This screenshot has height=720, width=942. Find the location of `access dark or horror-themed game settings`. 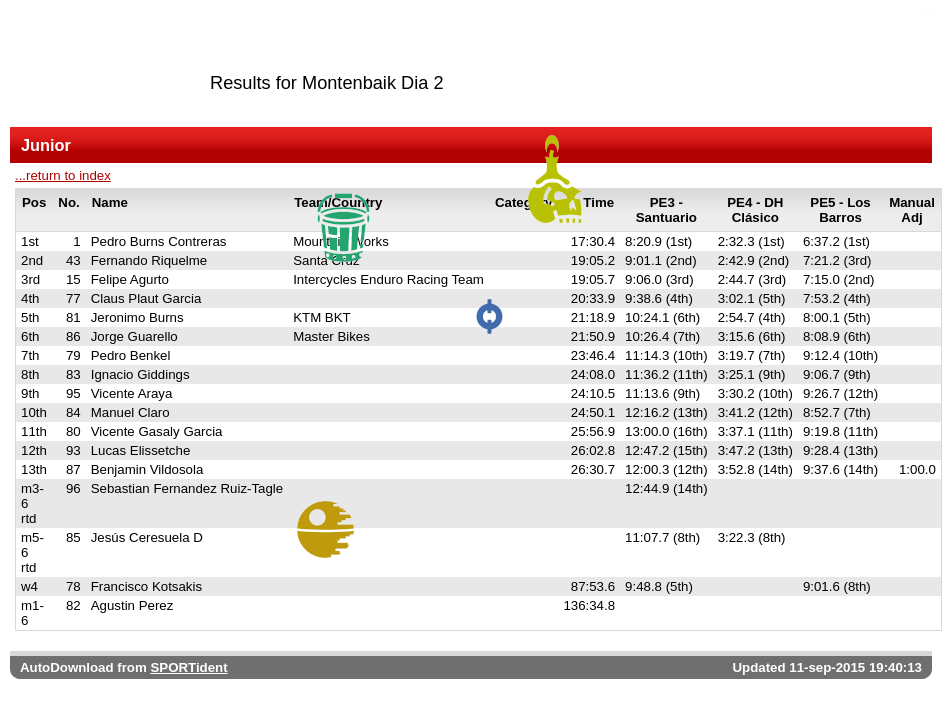

access dark or horror-themed game settings is located at coordinates (552, 178).